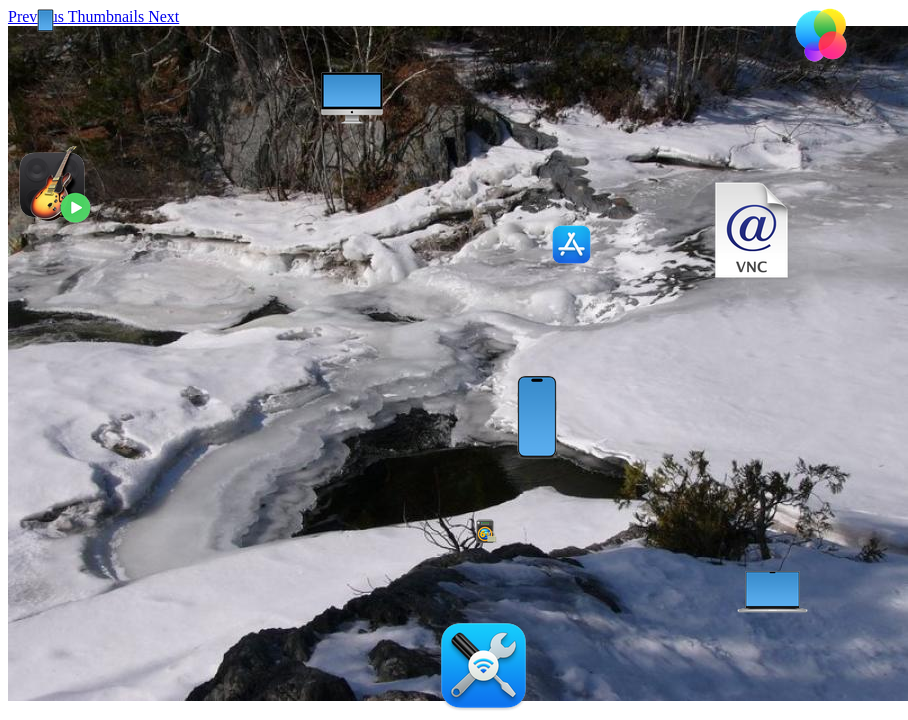 The height and width of the screenshot is (720, 908). What do you see at coordinates (772, 589) in the screenshot?
I see `represents this macbook pro in system settings or about this mac` at bounding box center [772, 589].